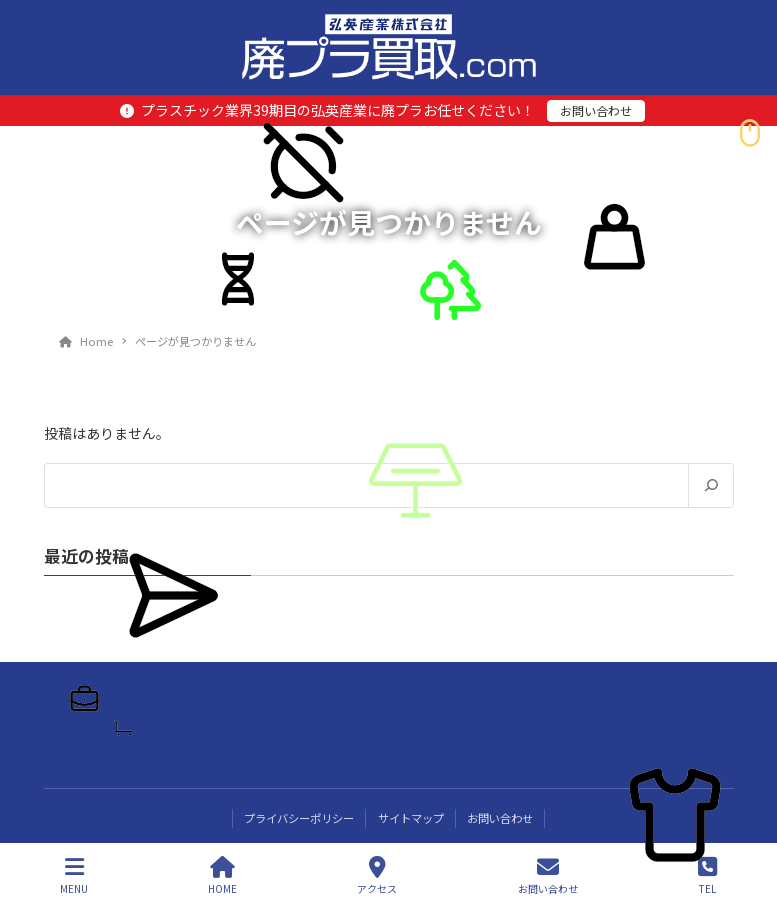 This screenshot has width=777, height=905. I want to click on view genetic or DNA information, so click(238, 279).